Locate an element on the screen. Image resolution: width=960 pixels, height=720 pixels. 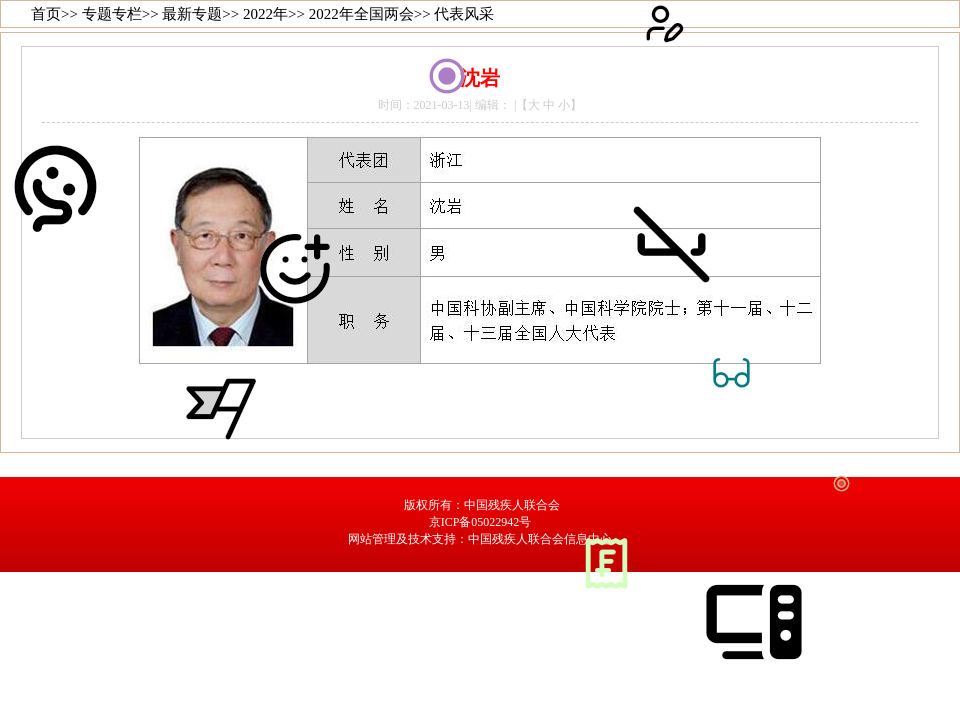
flag or bookmark an item is located at coordinates (220, 406).